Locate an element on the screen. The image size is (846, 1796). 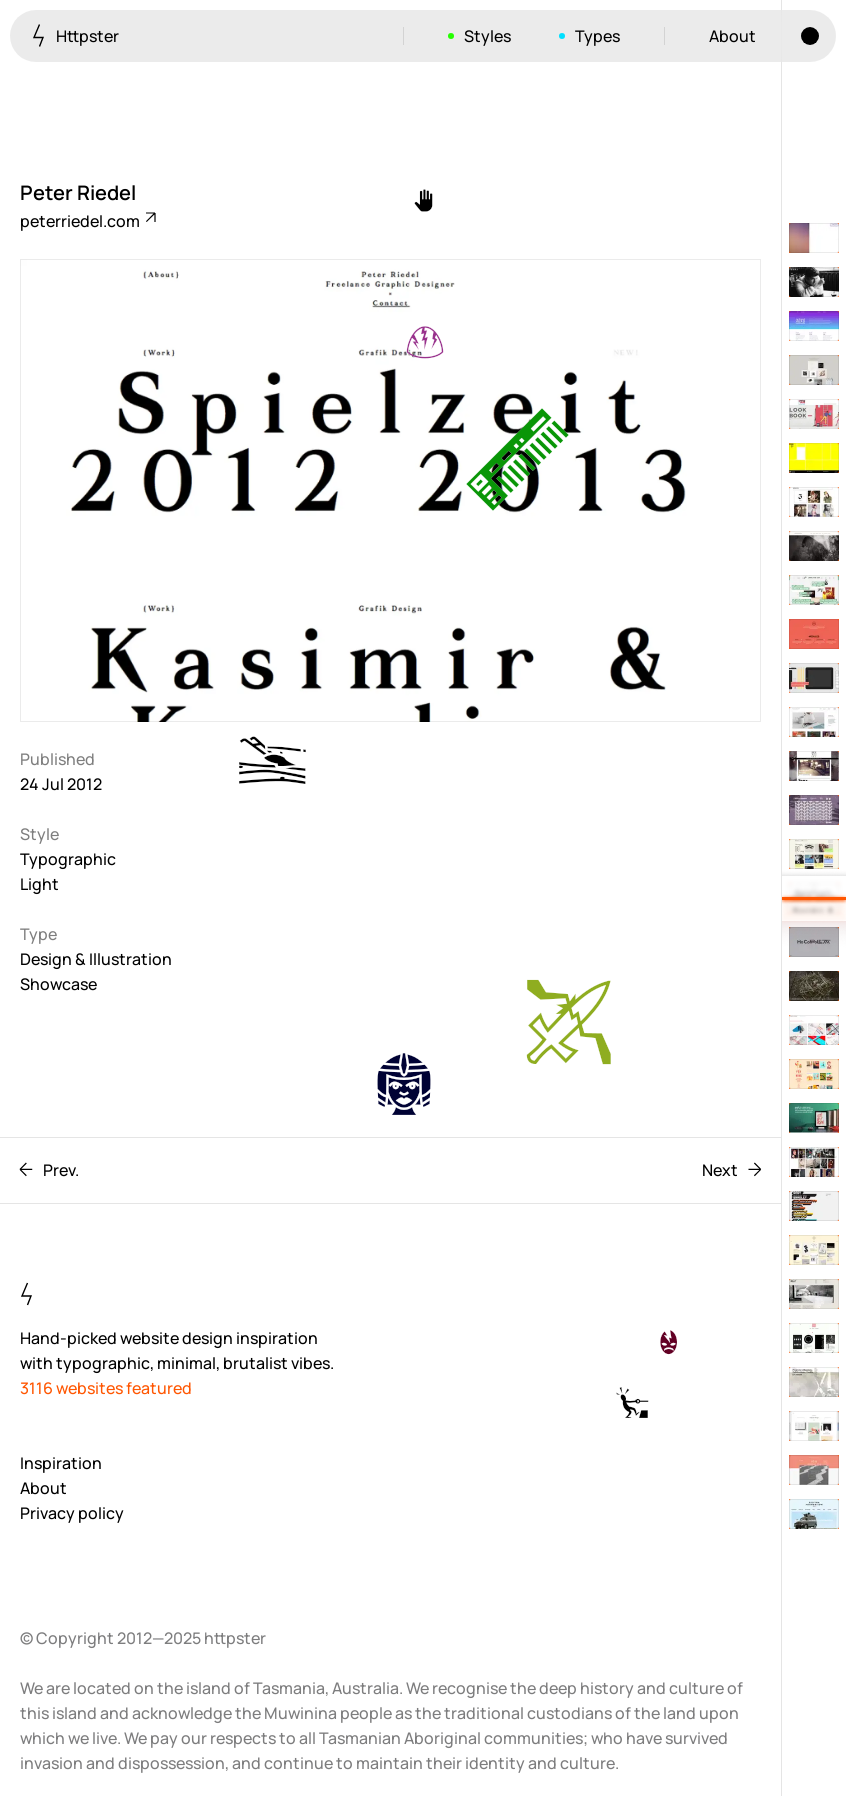
stop or pause current action is located at coordinates (423, 200).